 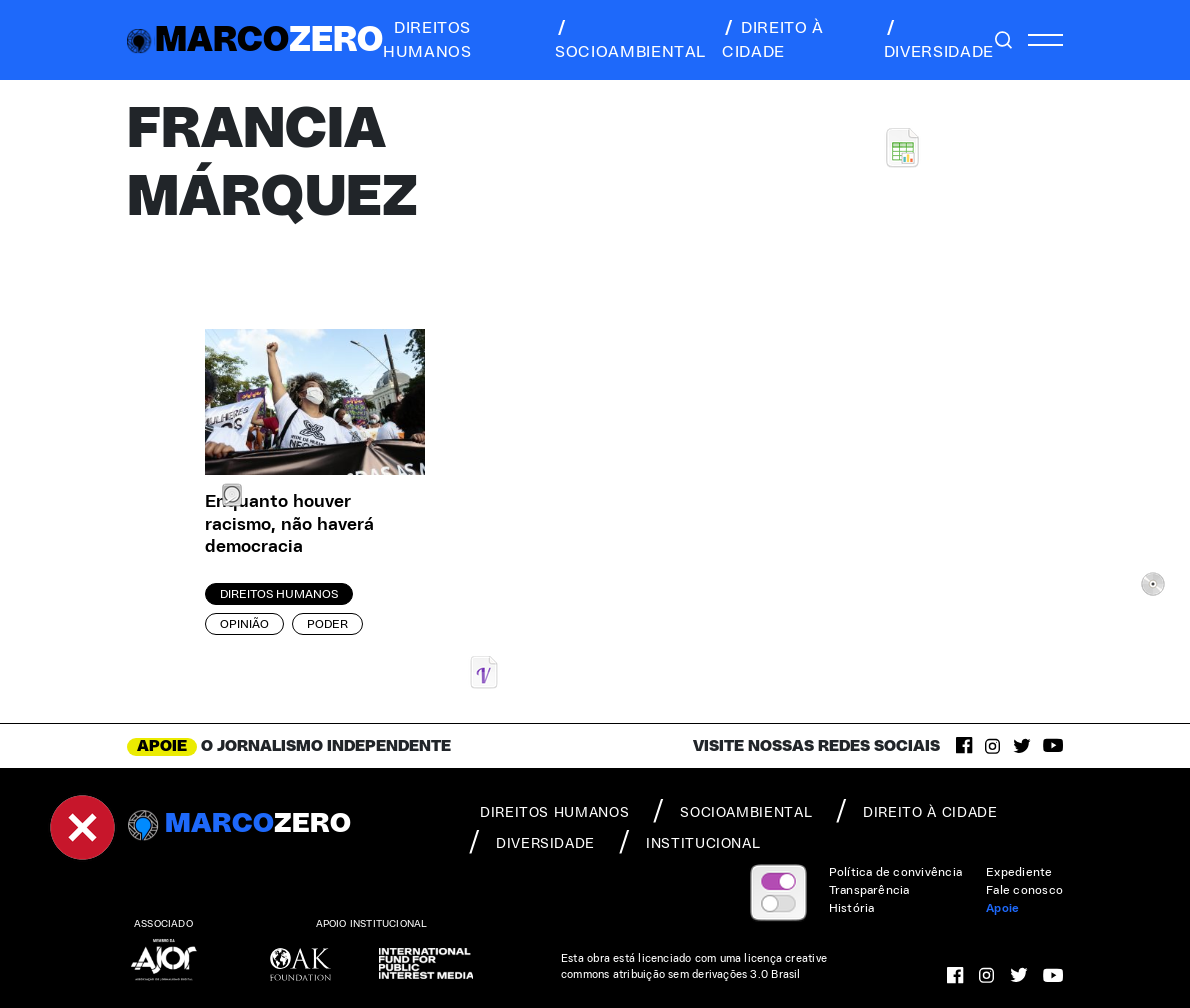 What do you see at coordinates (778, 892) in the screenshot?
I see `open system tweaks or settings customization` at bounding box center [778, 892].